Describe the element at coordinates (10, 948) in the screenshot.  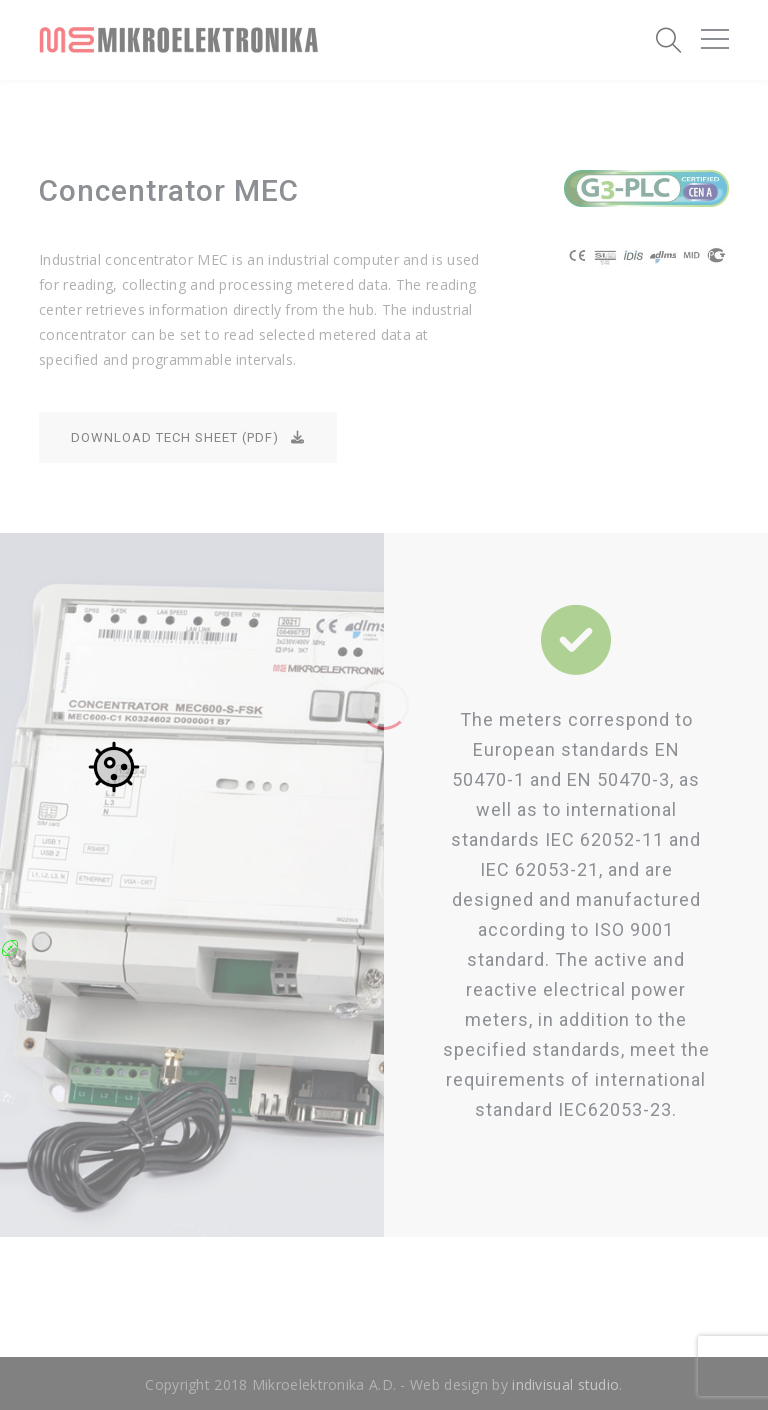
I see `access sports scores and updates` at that location.